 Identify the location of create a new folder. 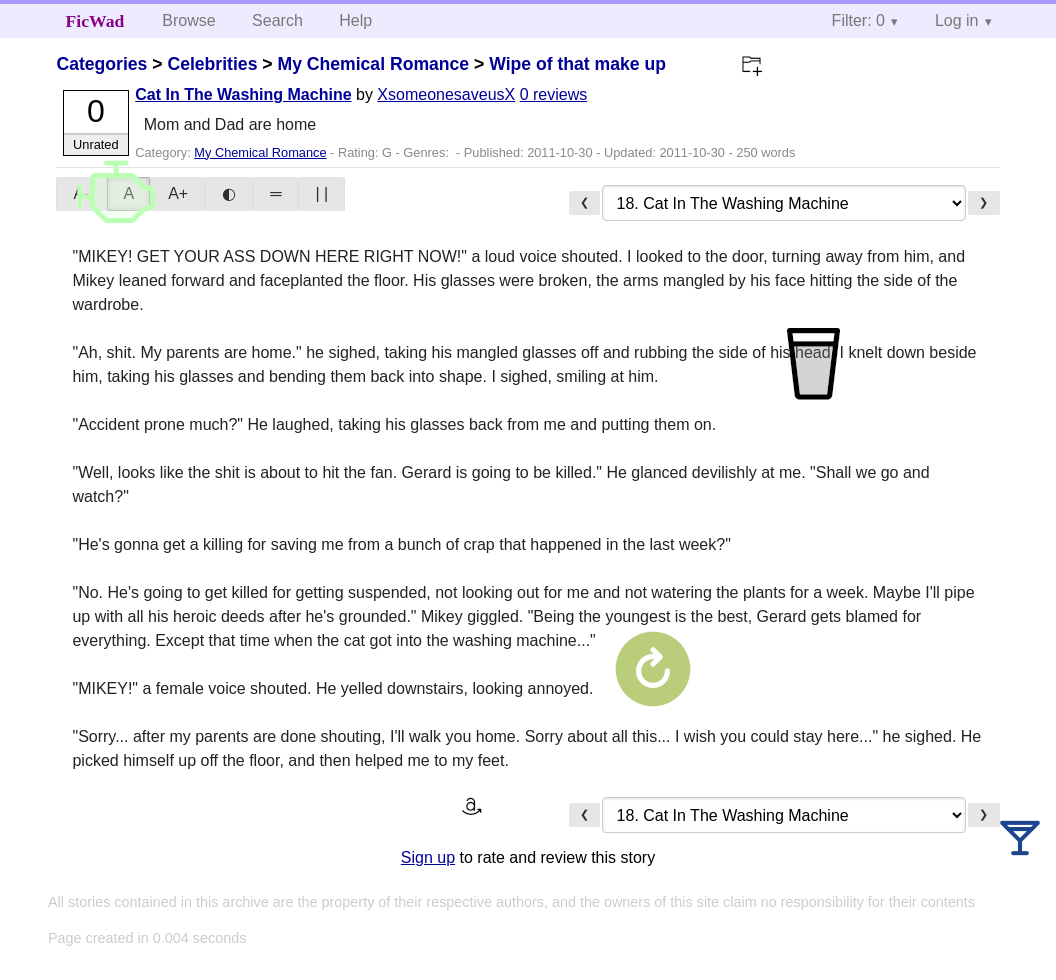
(751, 65).